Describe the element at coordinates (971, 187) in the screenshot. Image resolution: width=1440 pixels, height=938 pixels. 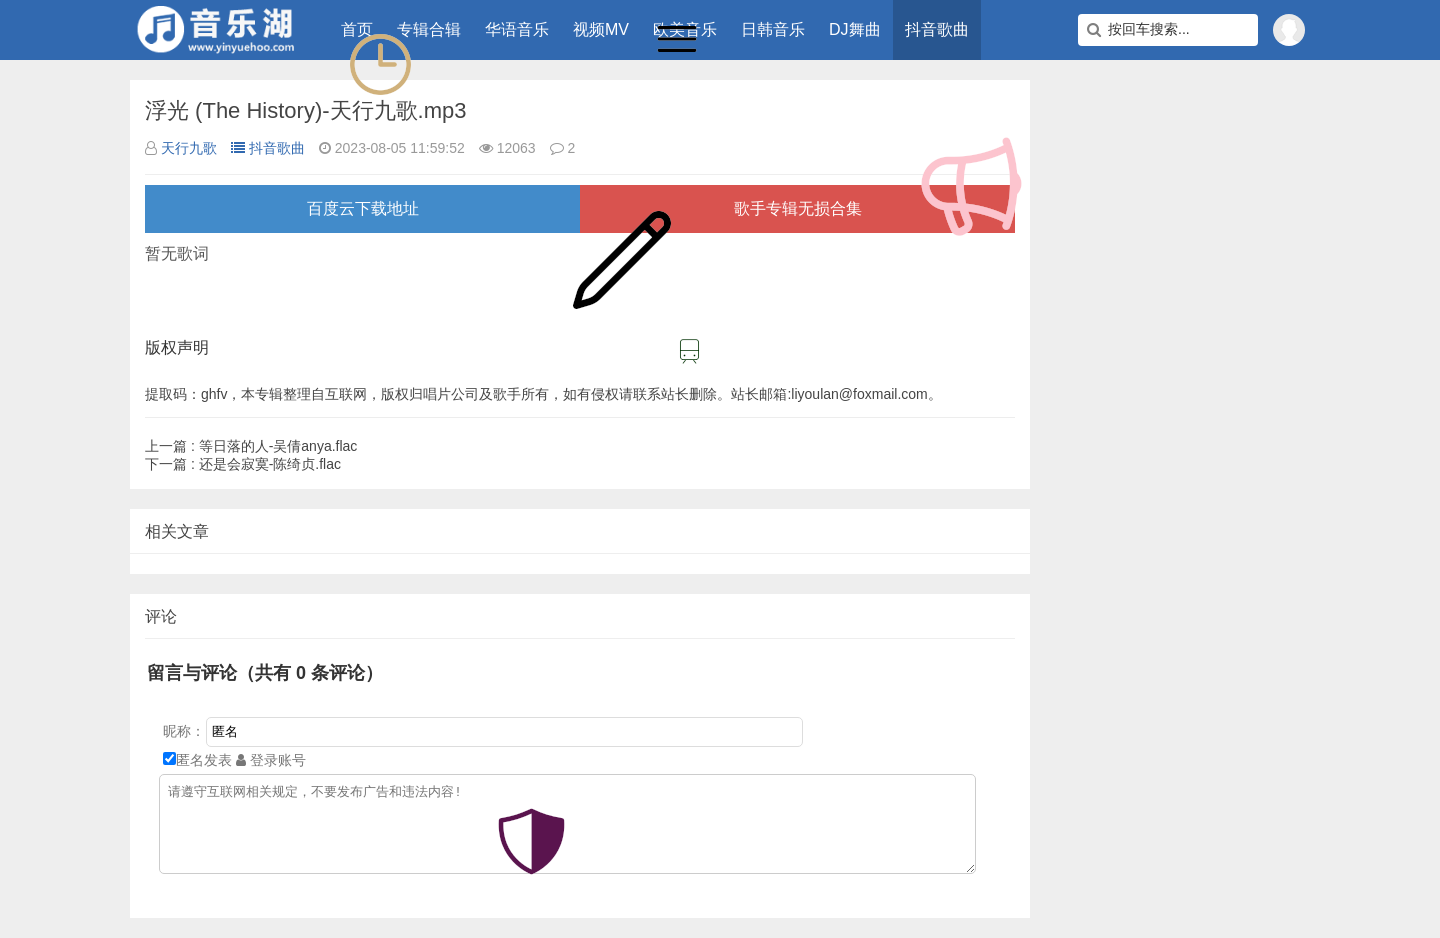
I see `view announcements or alerts` at that location.